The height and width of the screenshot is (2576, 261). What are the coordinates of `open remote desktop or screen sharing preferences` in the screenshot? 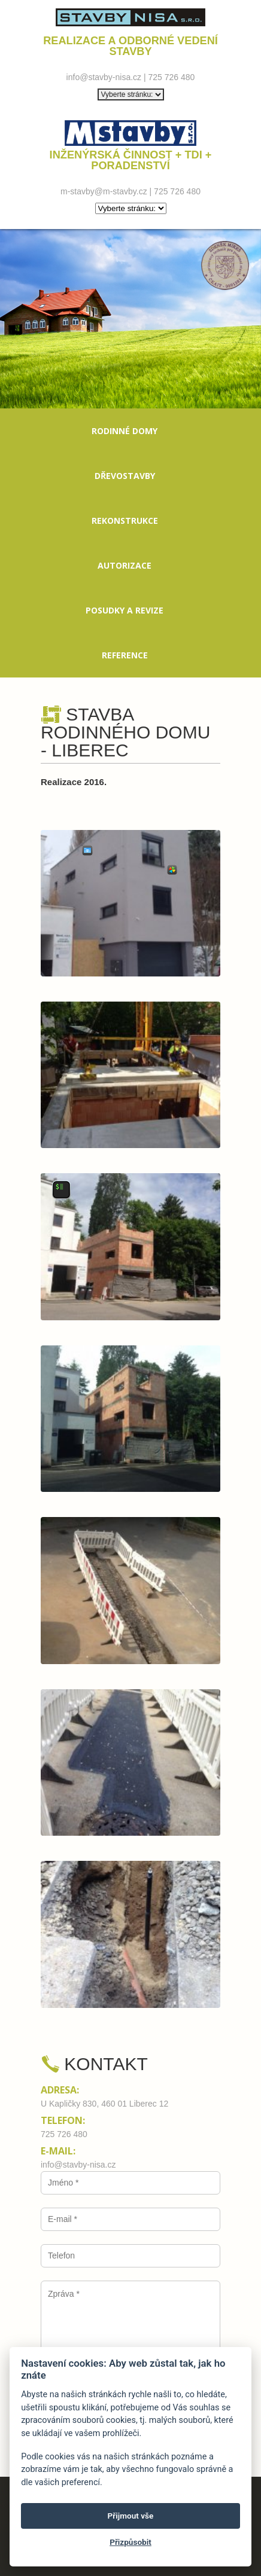 It's located at (87, 850).